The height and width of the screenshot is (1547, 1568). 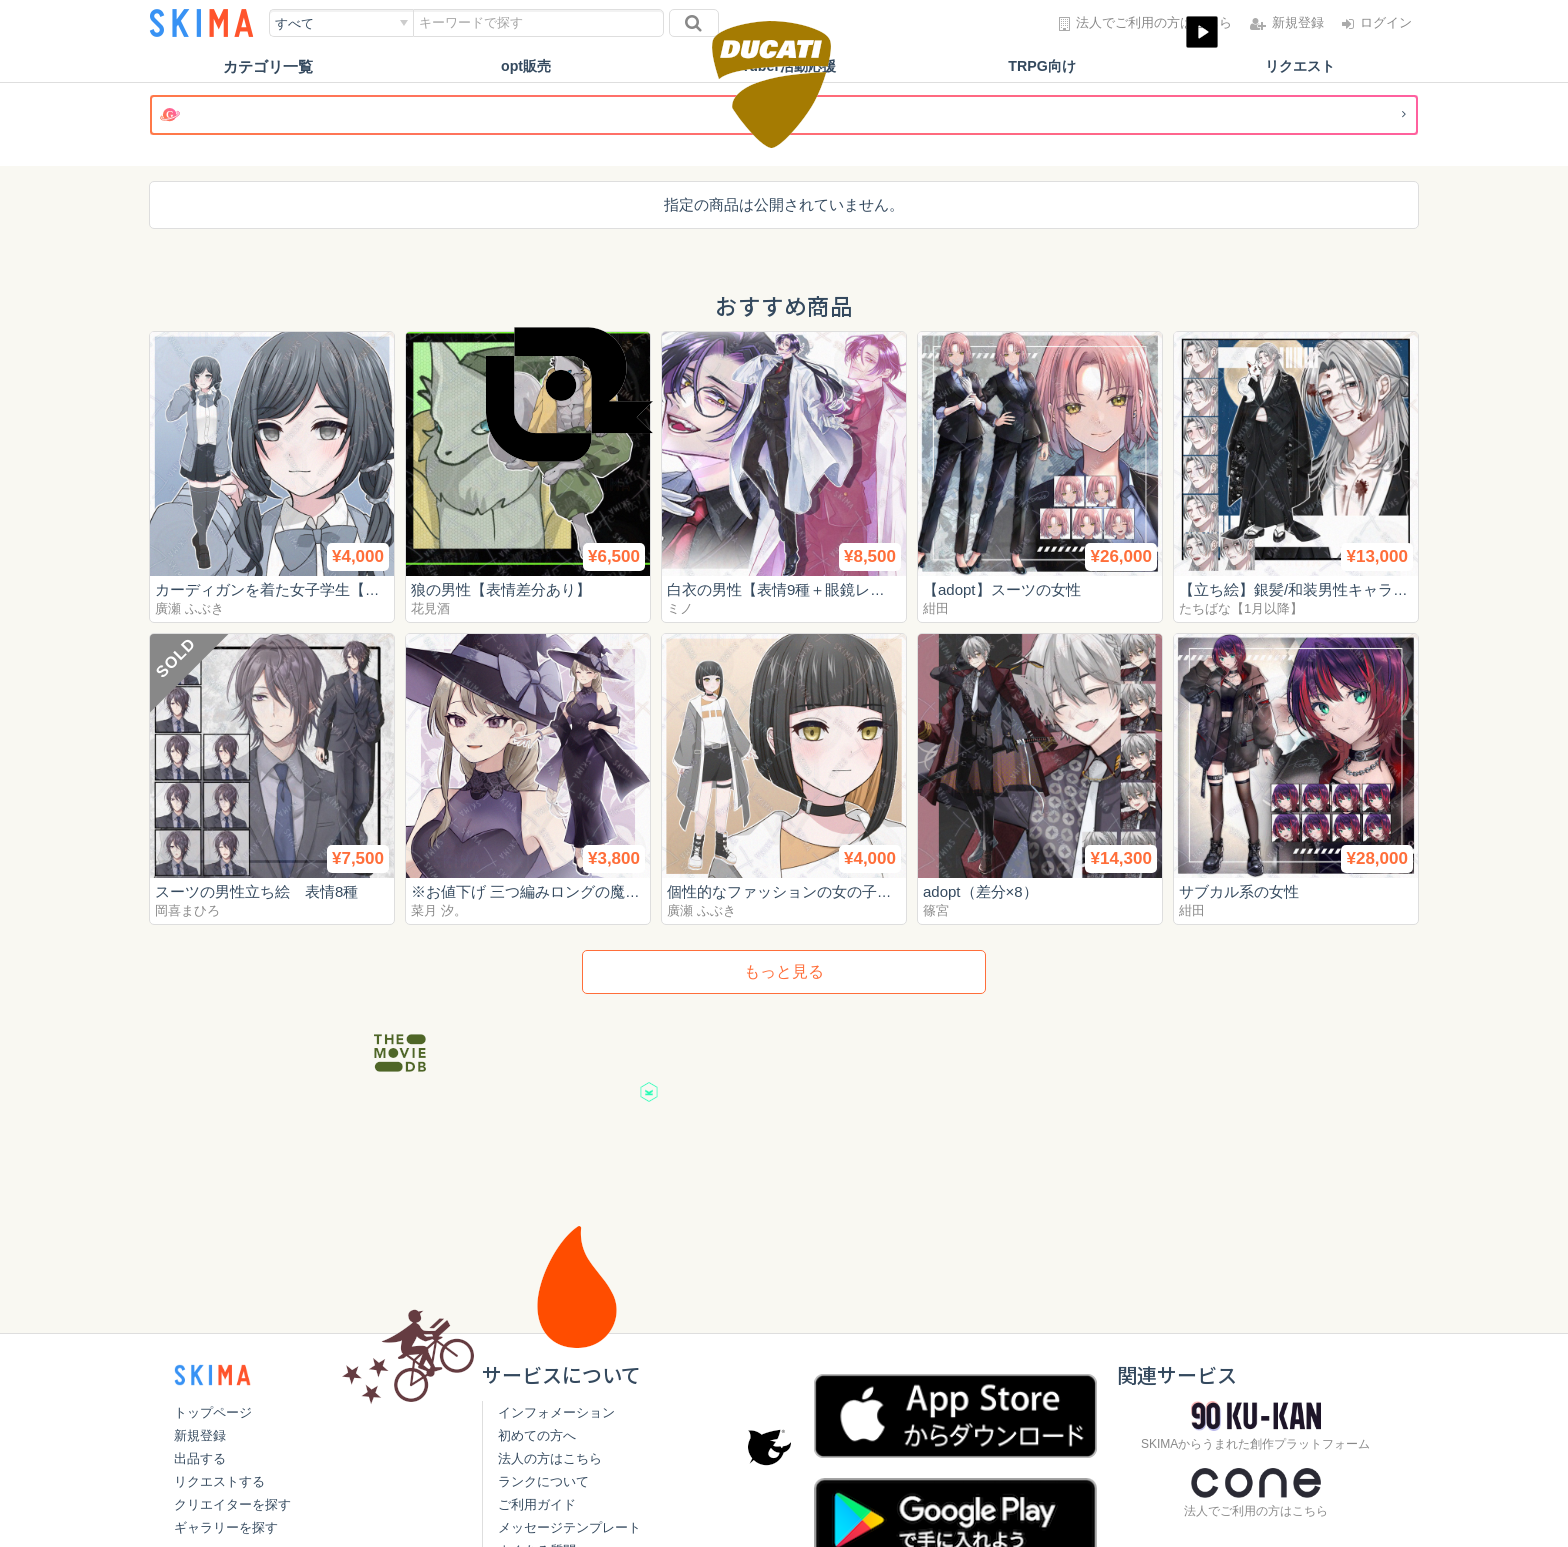 What do you see at coordinates (577, 1287) in the screenshot?
I see `elixir programming language logo` at bounding box center [577, 1287].